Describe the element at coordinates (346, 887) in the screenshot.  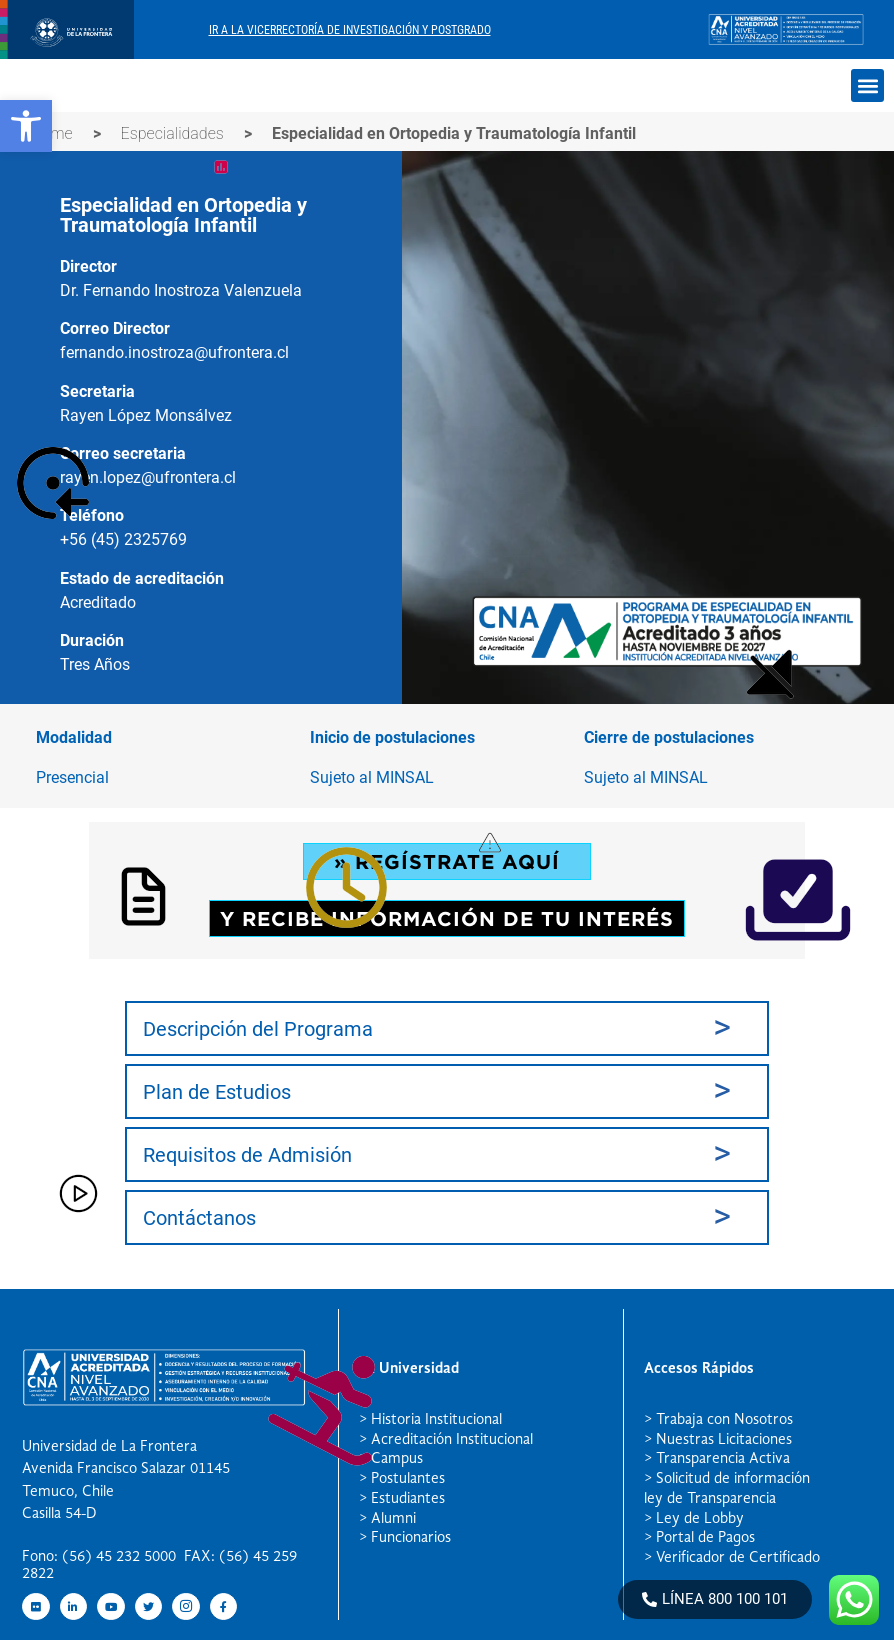
I see `view time or clock settings` at that location.